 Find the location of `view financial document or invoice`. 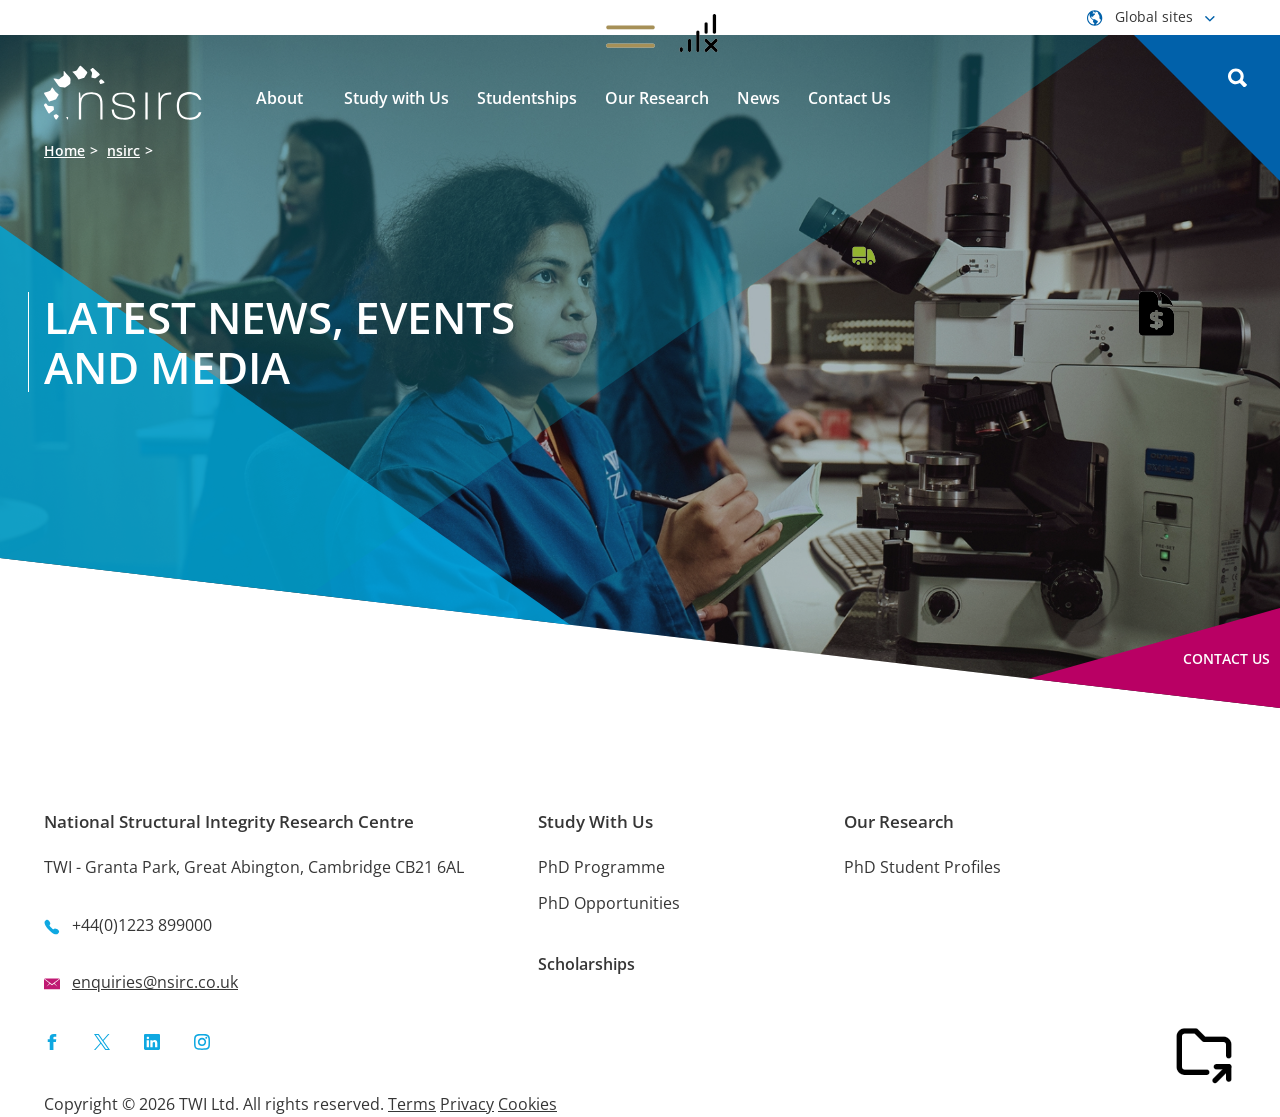

view financial document or invoice is located at coordinates (1156, 313).